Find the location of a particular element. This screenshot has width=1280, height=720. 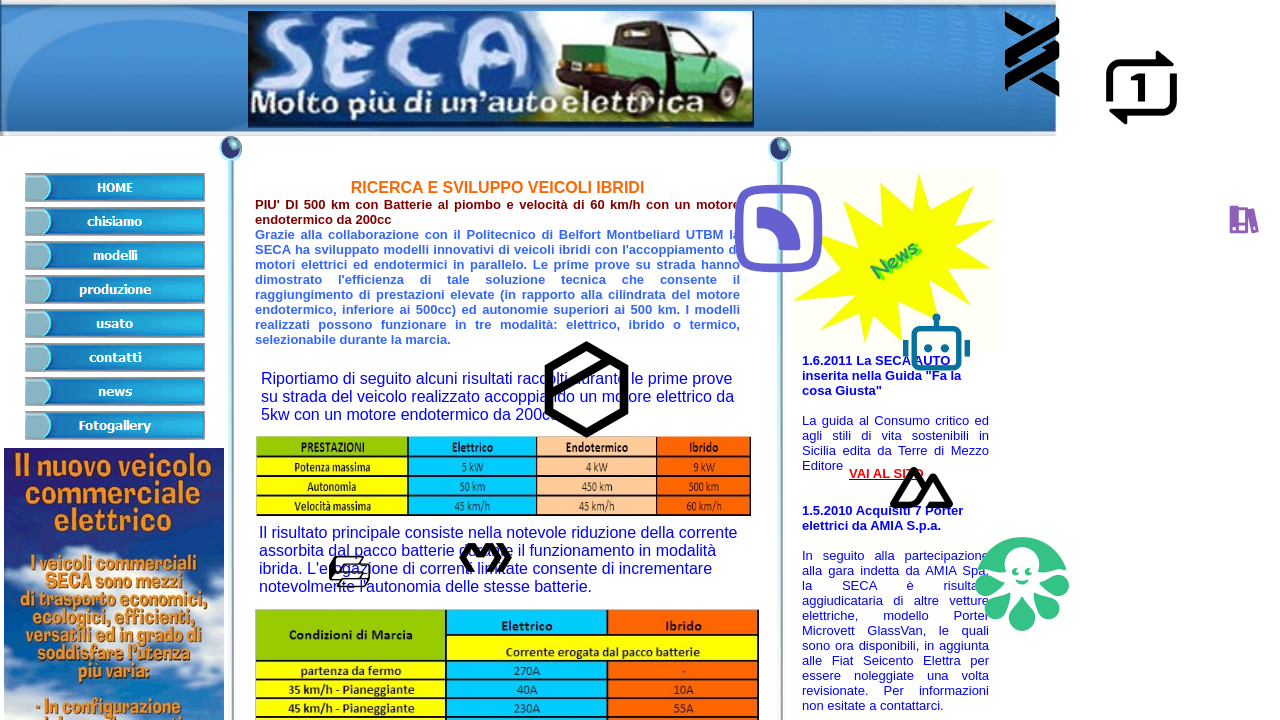

open Tresorit secure cloud storage is located at coordinates (586, 389).